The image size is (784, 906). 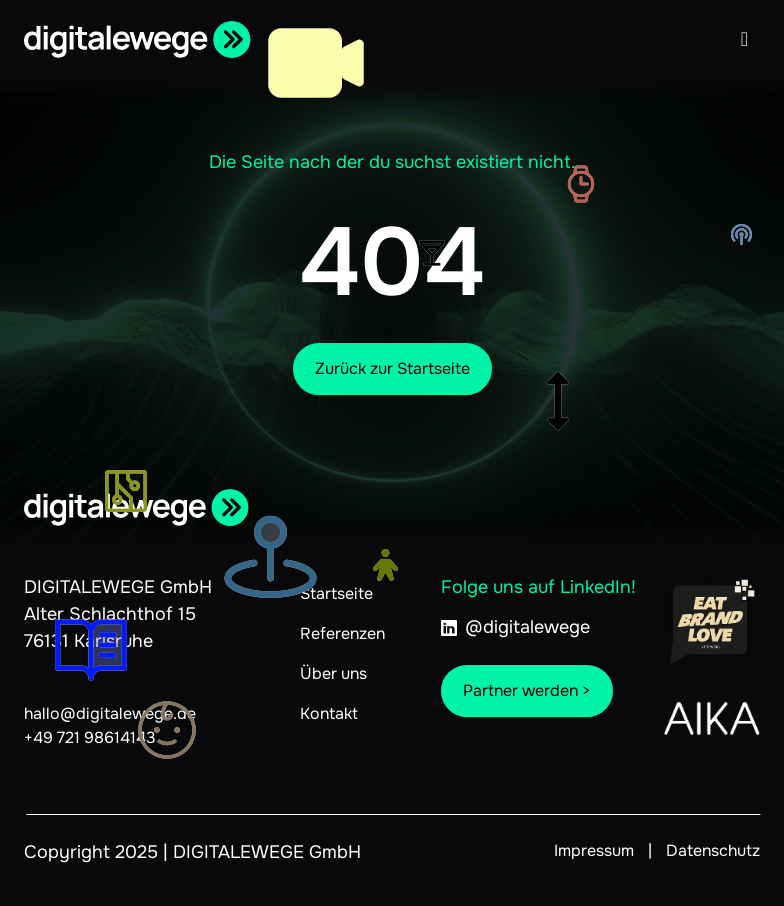 I want to click on open reading mode or e-reader, so click(x=91, y=645).